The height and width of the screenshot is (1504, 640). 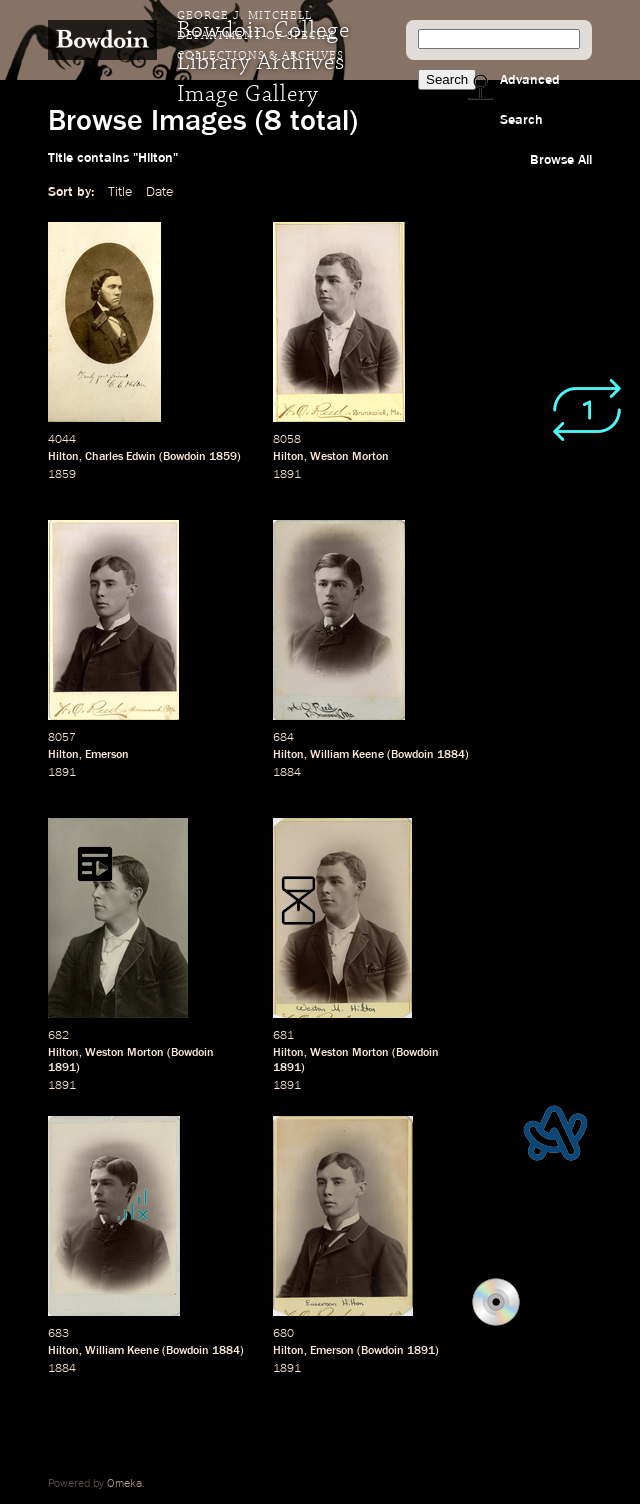 I want to click on view media queue or playlist, so click(x=95, y=864).